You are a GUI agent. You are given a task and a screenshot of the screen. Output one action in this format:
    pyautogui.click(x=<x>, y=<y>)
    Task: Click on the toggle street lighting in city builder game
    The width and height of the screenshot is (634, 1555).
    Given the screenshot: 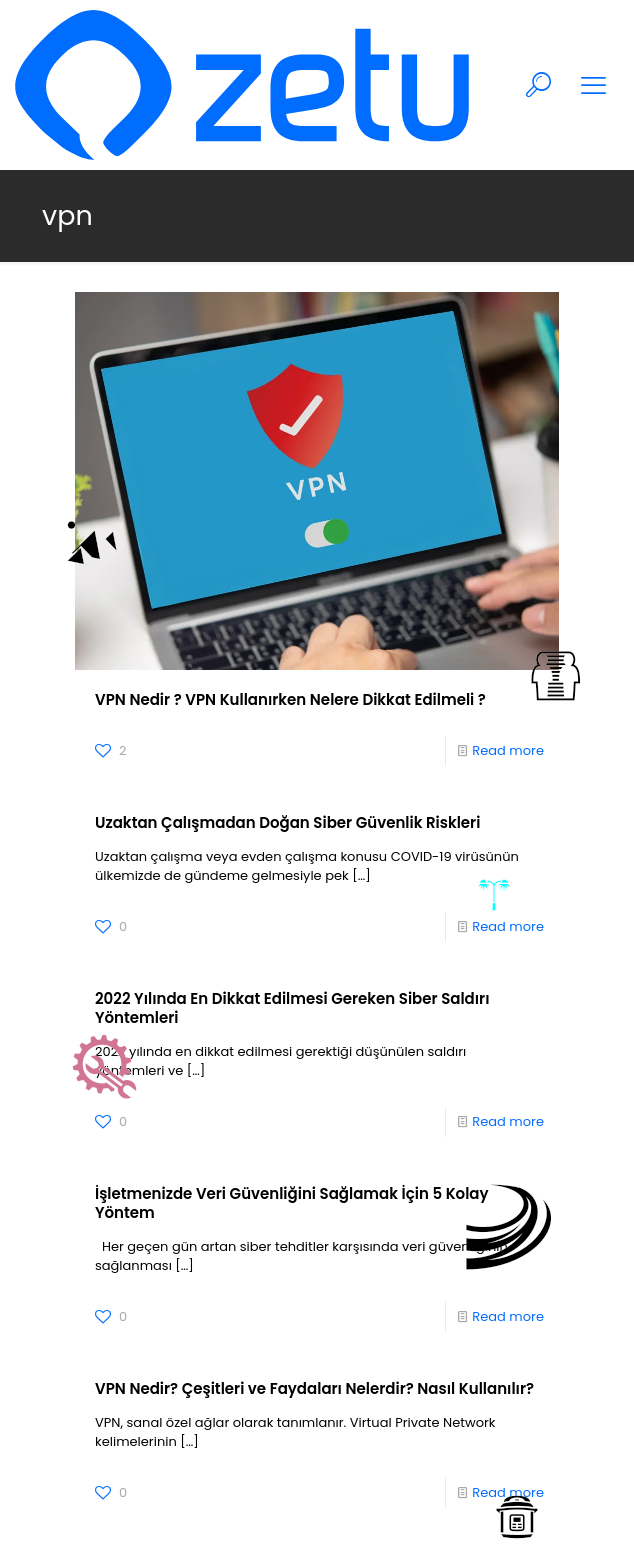 What is the action you would take?
    pyautogui.click(x=494, y=895)
    